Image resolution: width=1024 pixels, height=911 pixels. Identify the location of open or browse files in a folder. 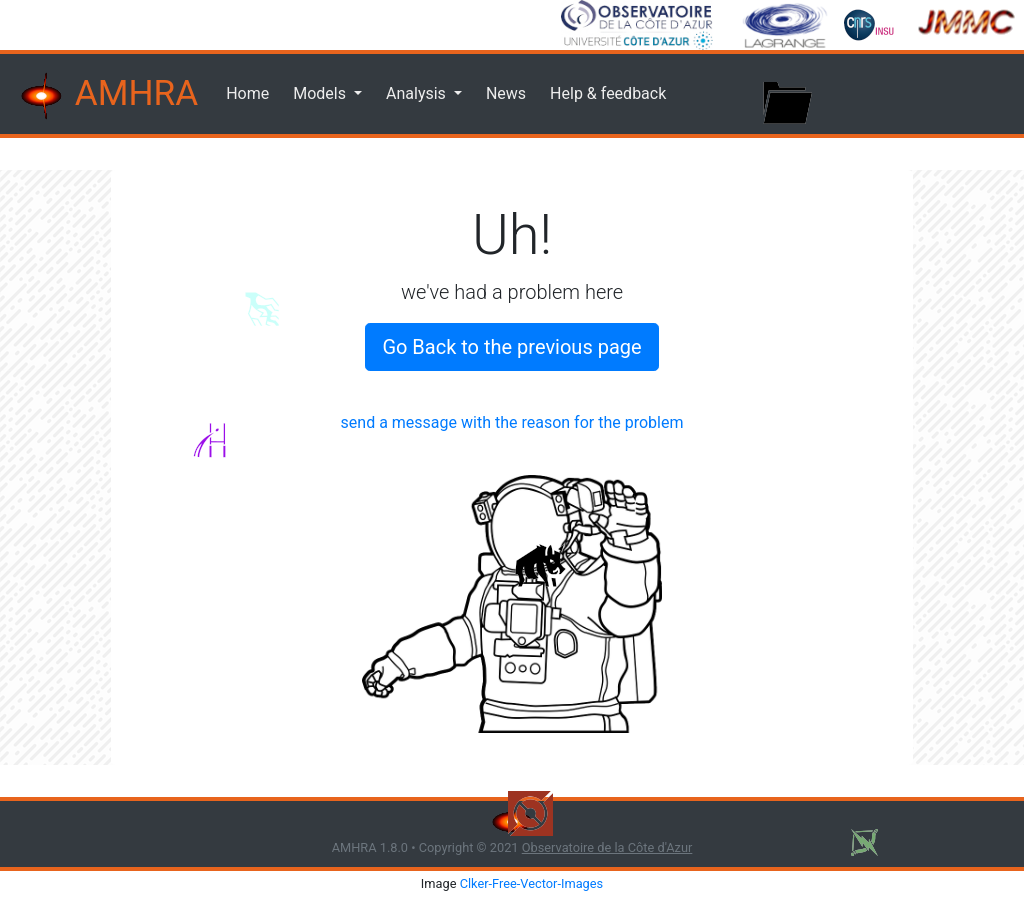
(787, 102).